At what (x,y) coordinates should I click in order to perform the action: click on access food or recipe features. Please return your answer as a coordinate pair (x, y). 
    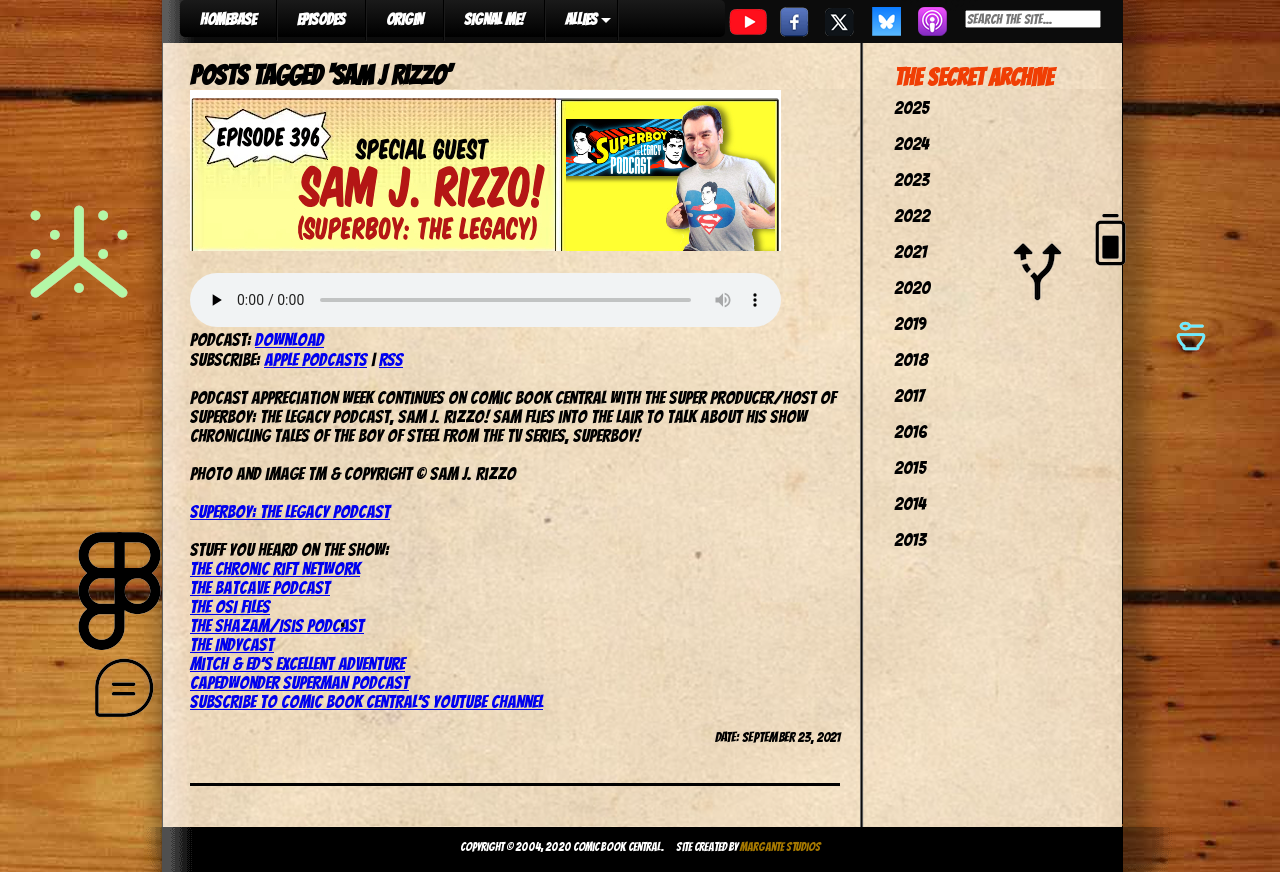
    Looking at the image, I should click on (1191, 336).